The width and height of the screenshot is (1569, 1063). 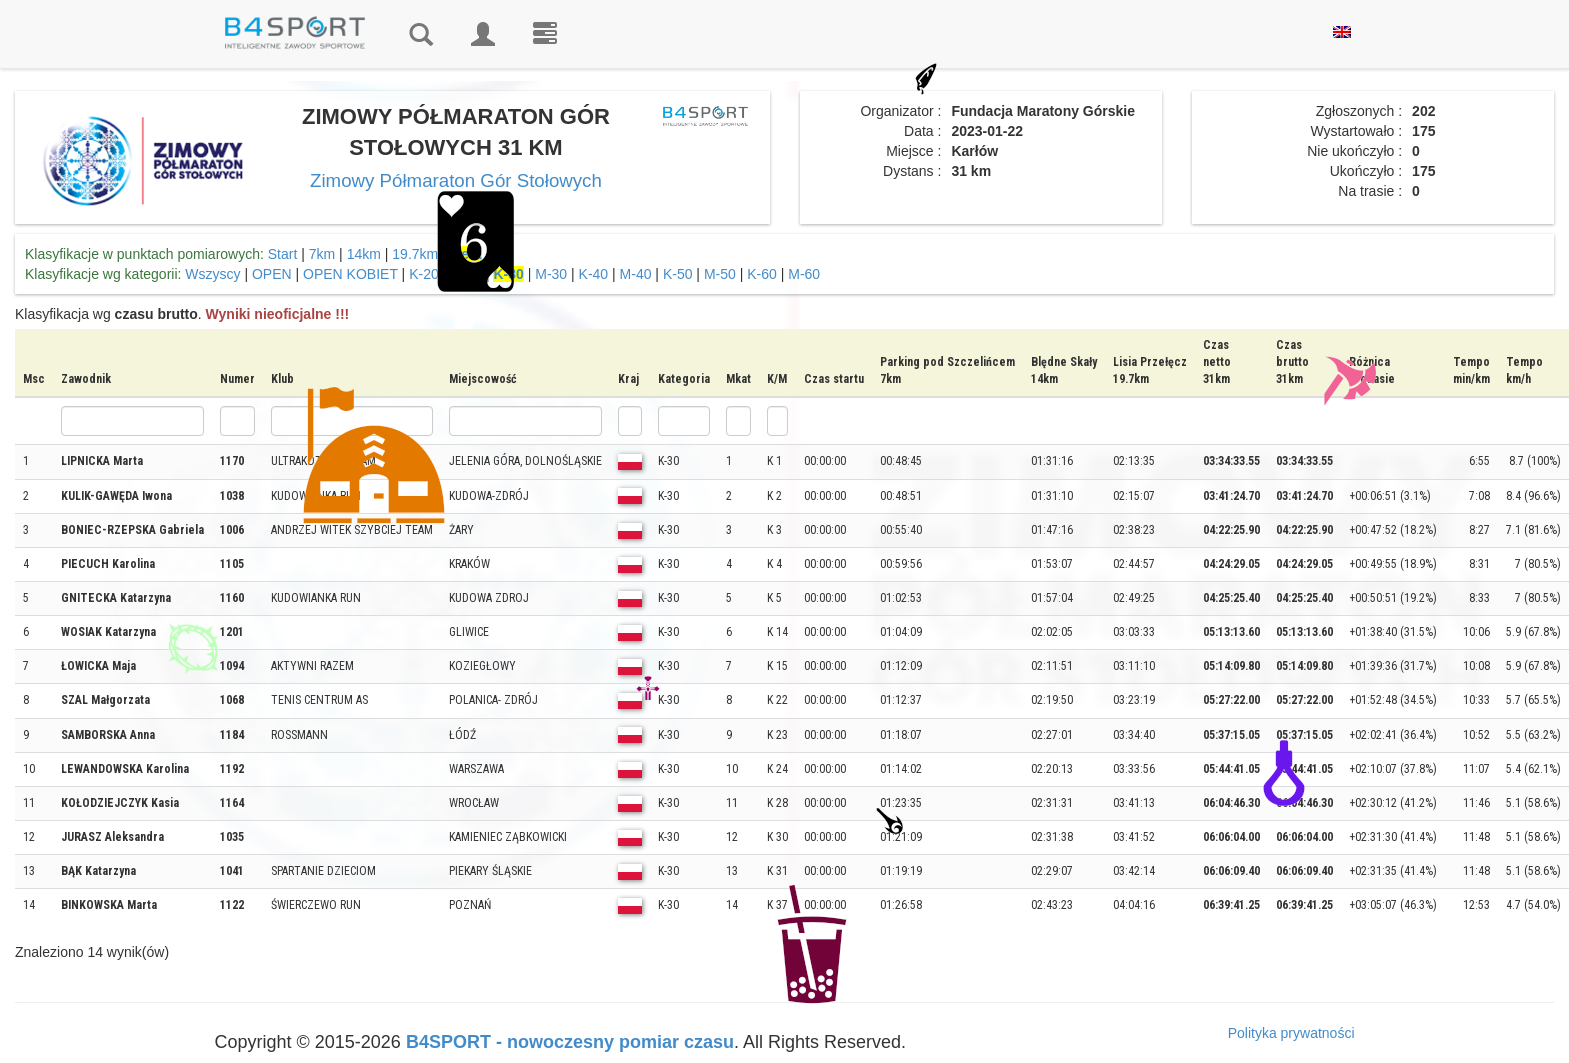 What do you see at coordinates (475, 241) in the screenshot?
I see `six of hearts playing card` at bounding box center [475, 241].